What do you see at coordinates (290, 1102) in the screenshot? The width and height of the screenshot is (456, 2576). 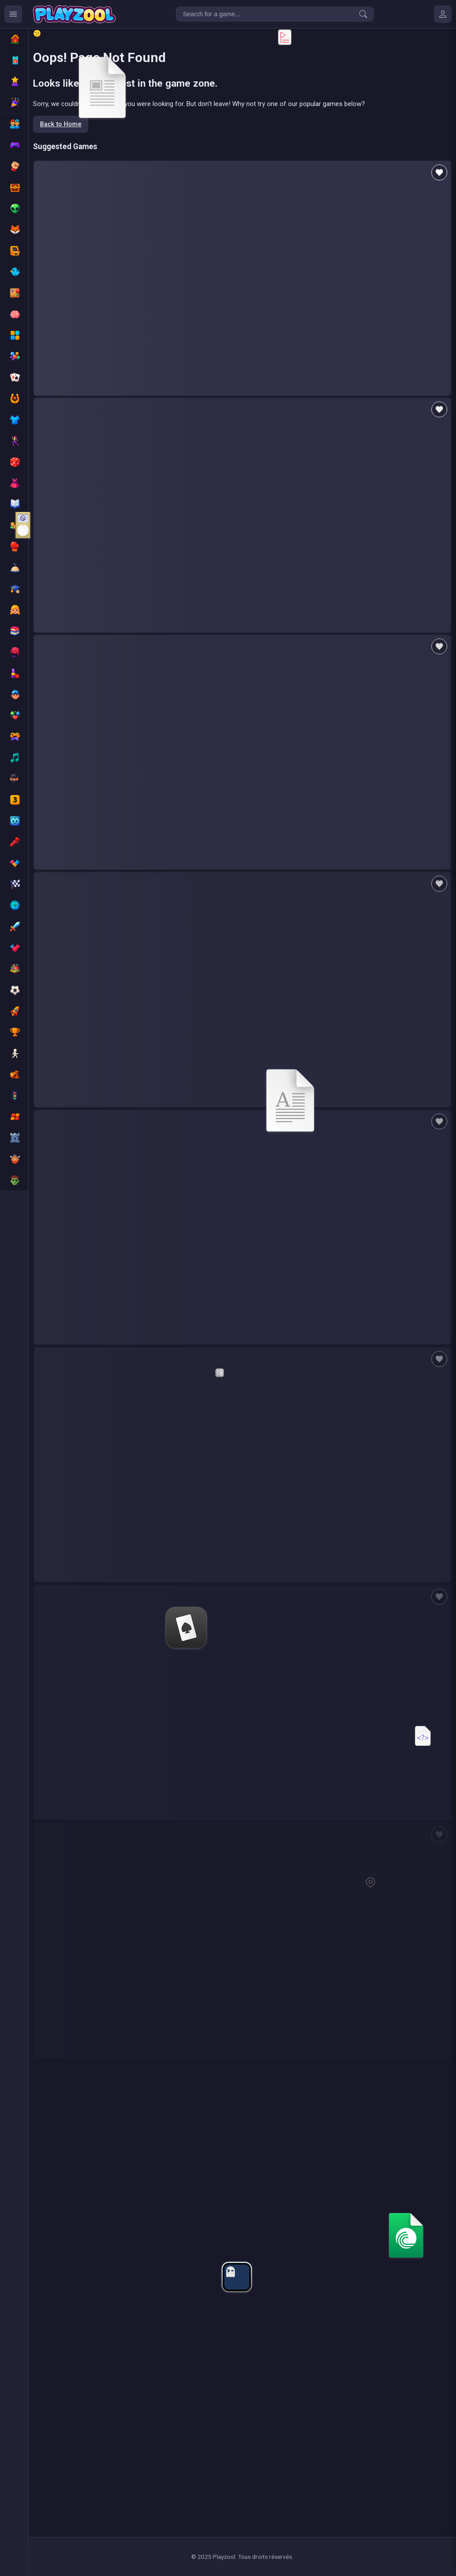 I see `a rich text format document file` at bounding box center [290, 1102].